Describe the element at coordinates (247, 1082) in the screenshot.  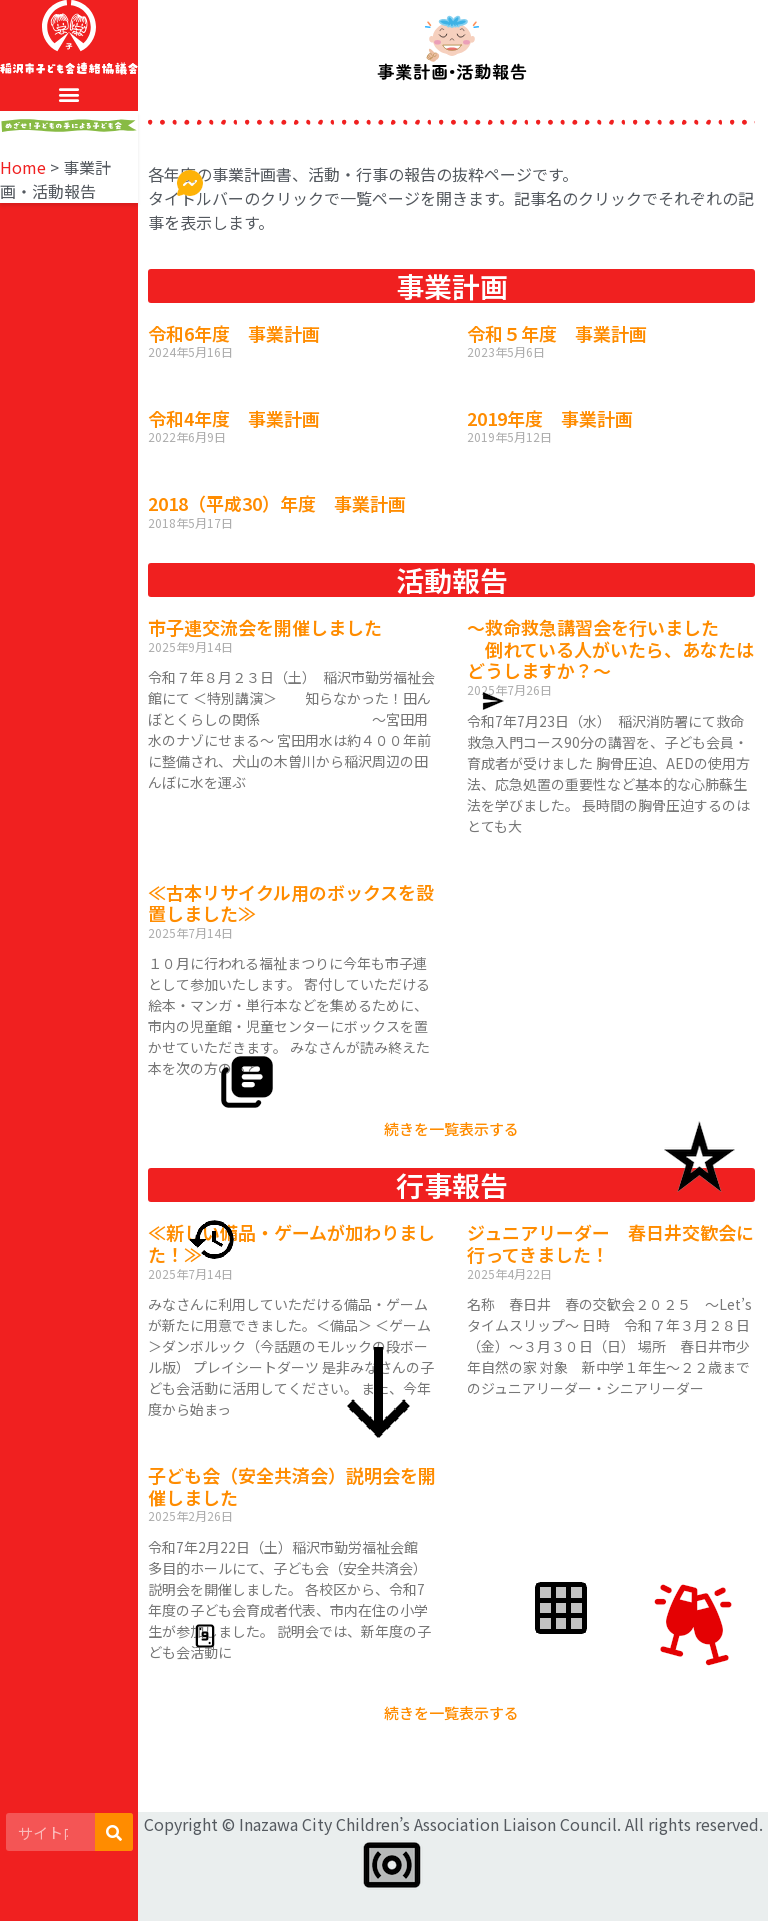
I see `access your saved content library` at that location.